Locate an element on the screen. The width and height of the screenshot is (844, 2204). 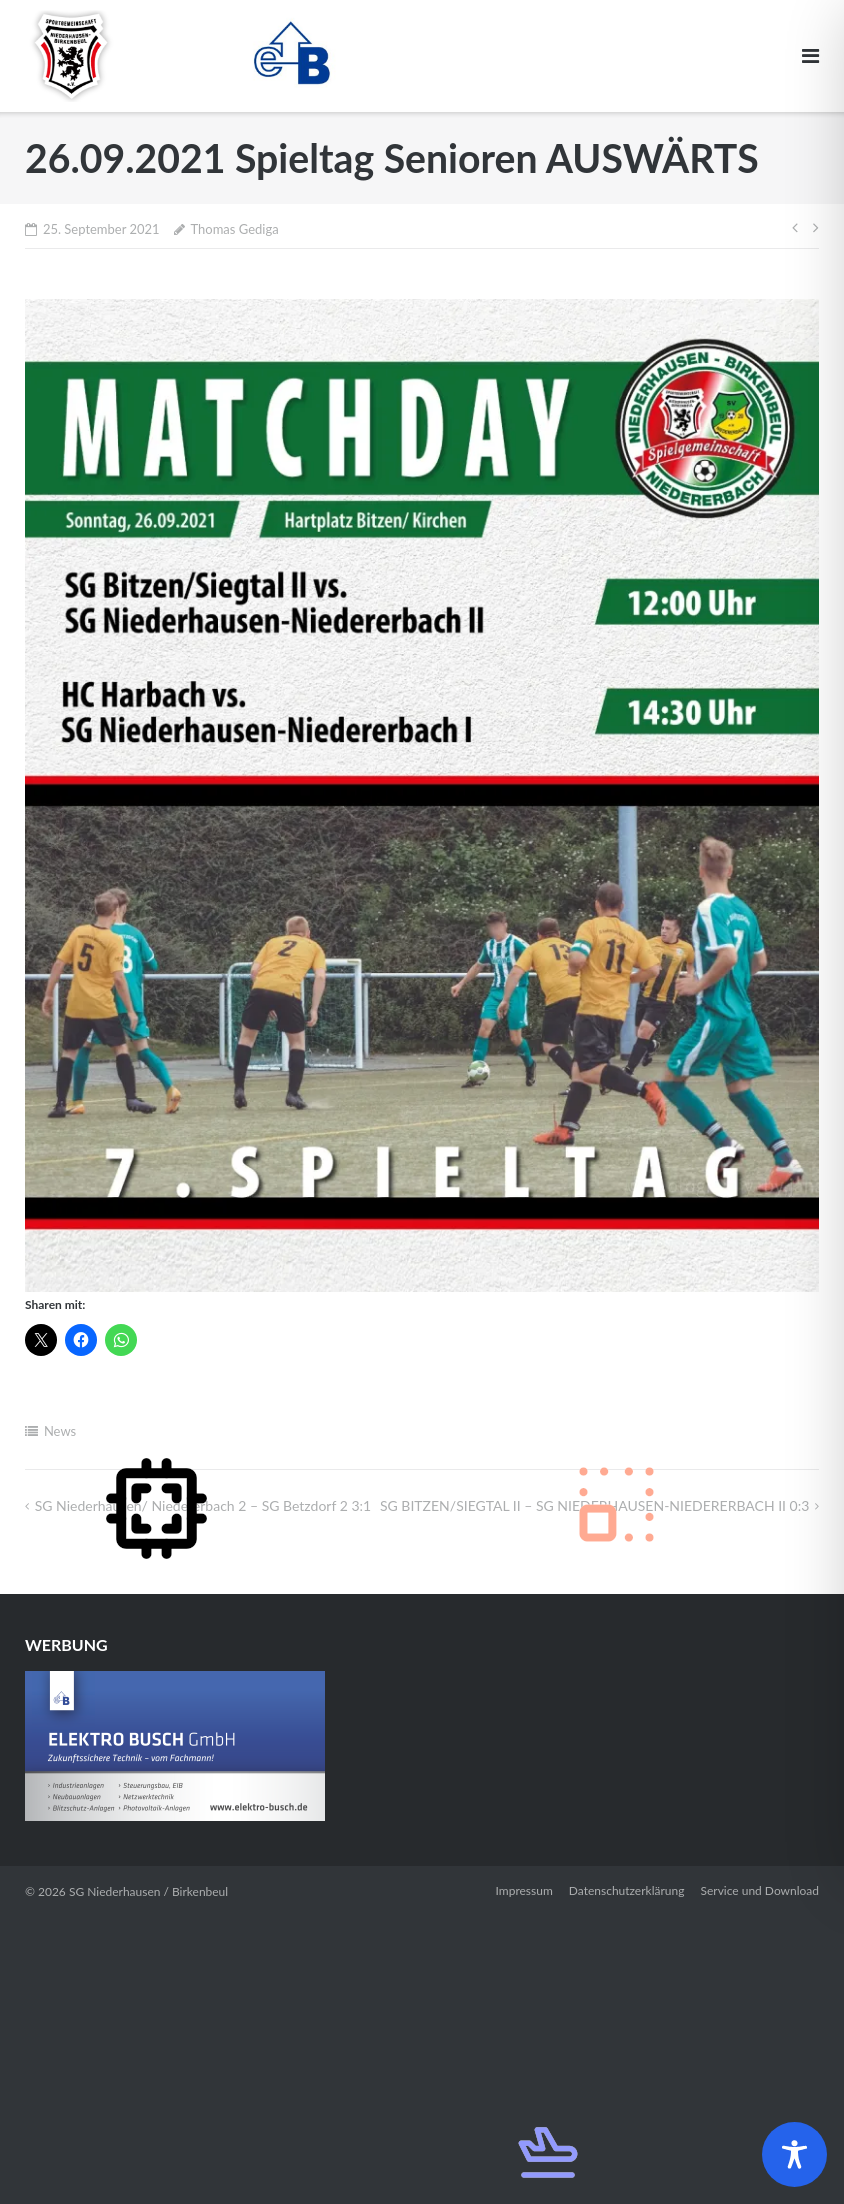
view CPU or processor information is located at coordinates (156, 1508).